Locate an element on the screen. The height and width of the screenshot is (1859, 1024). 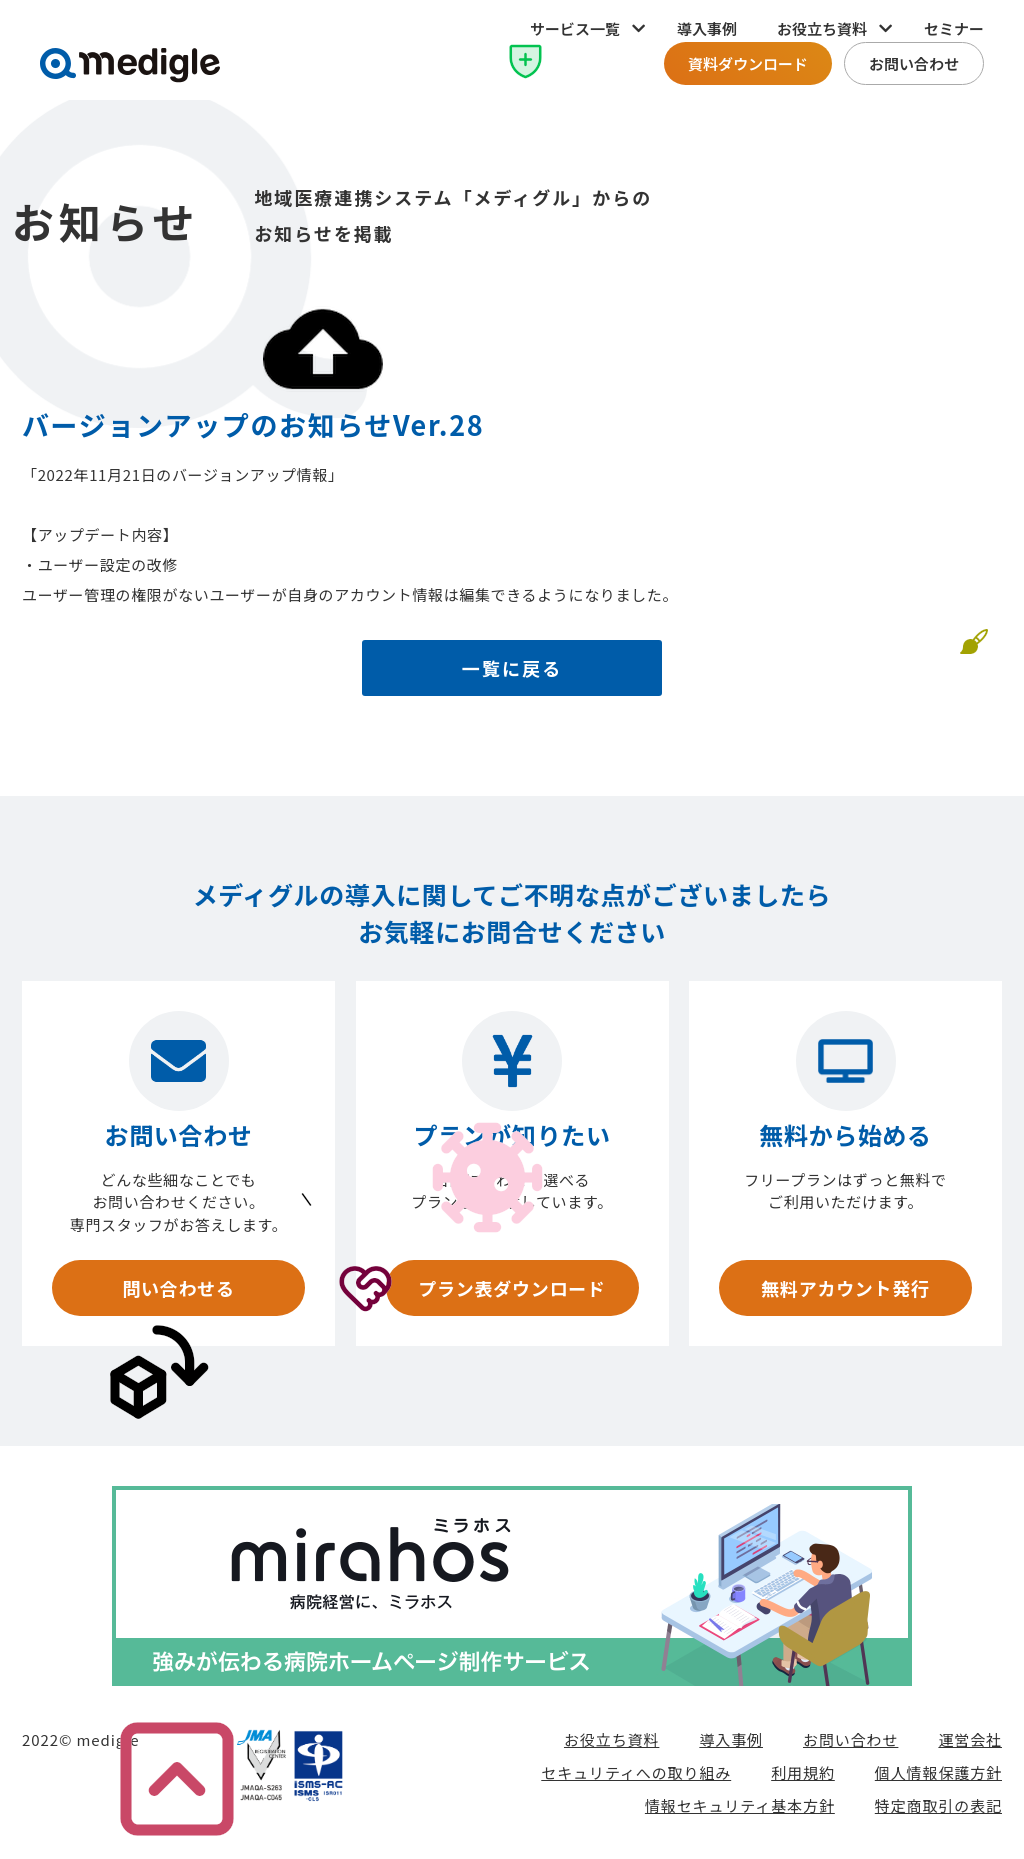
indicates a disabled or unavailable feature is located at coordinates (306, 1199).